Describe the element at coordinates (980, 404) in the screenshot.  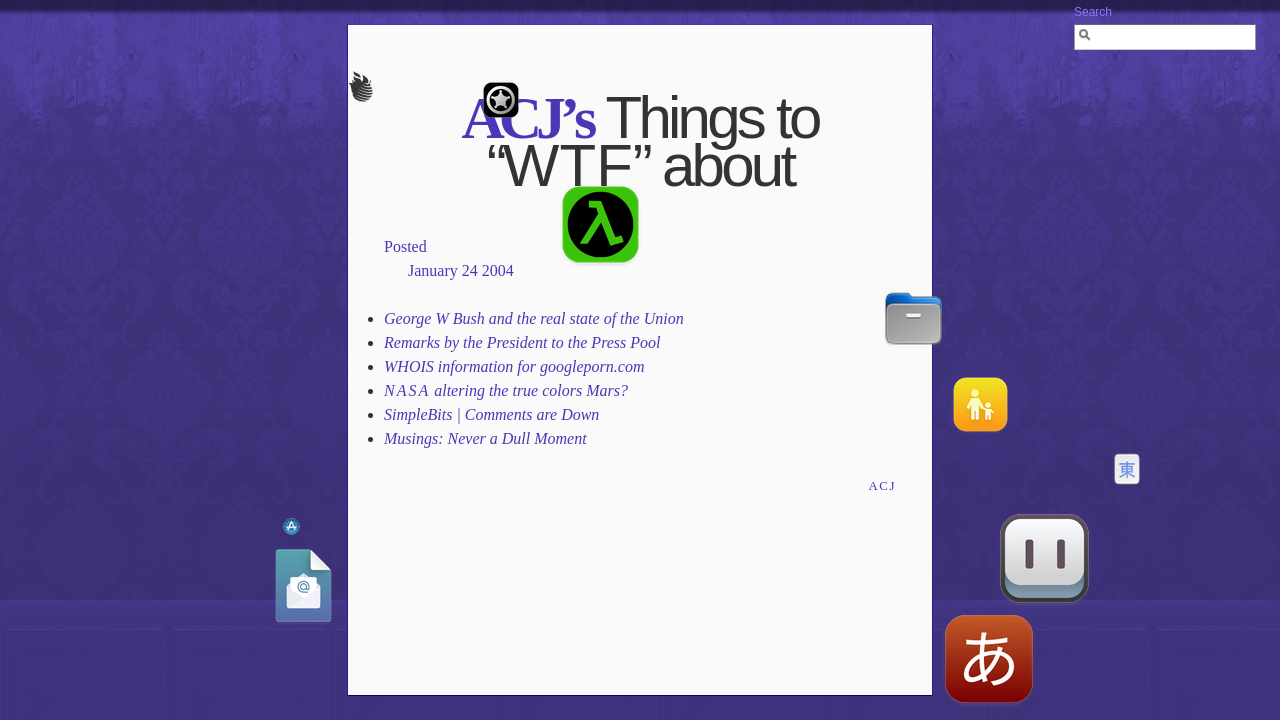
I see `open parental controls settings` at that location.